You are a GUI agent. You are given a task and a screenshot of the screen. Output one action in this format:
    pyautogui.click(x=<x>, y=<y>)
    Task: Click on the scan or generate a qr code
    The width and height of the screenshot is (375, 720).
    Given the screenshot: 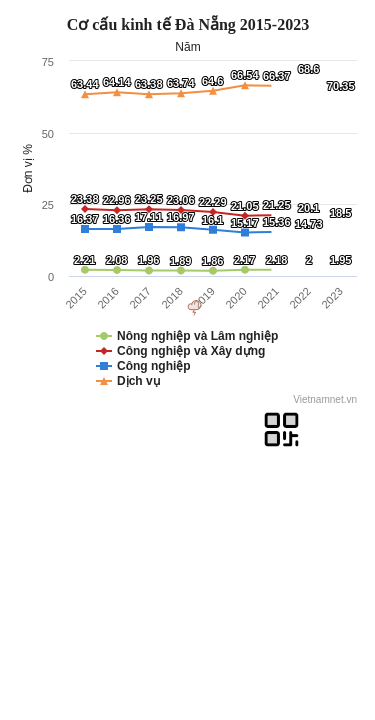 What is the action you would take?
    pyautogui.click(x=281, y=429)
    